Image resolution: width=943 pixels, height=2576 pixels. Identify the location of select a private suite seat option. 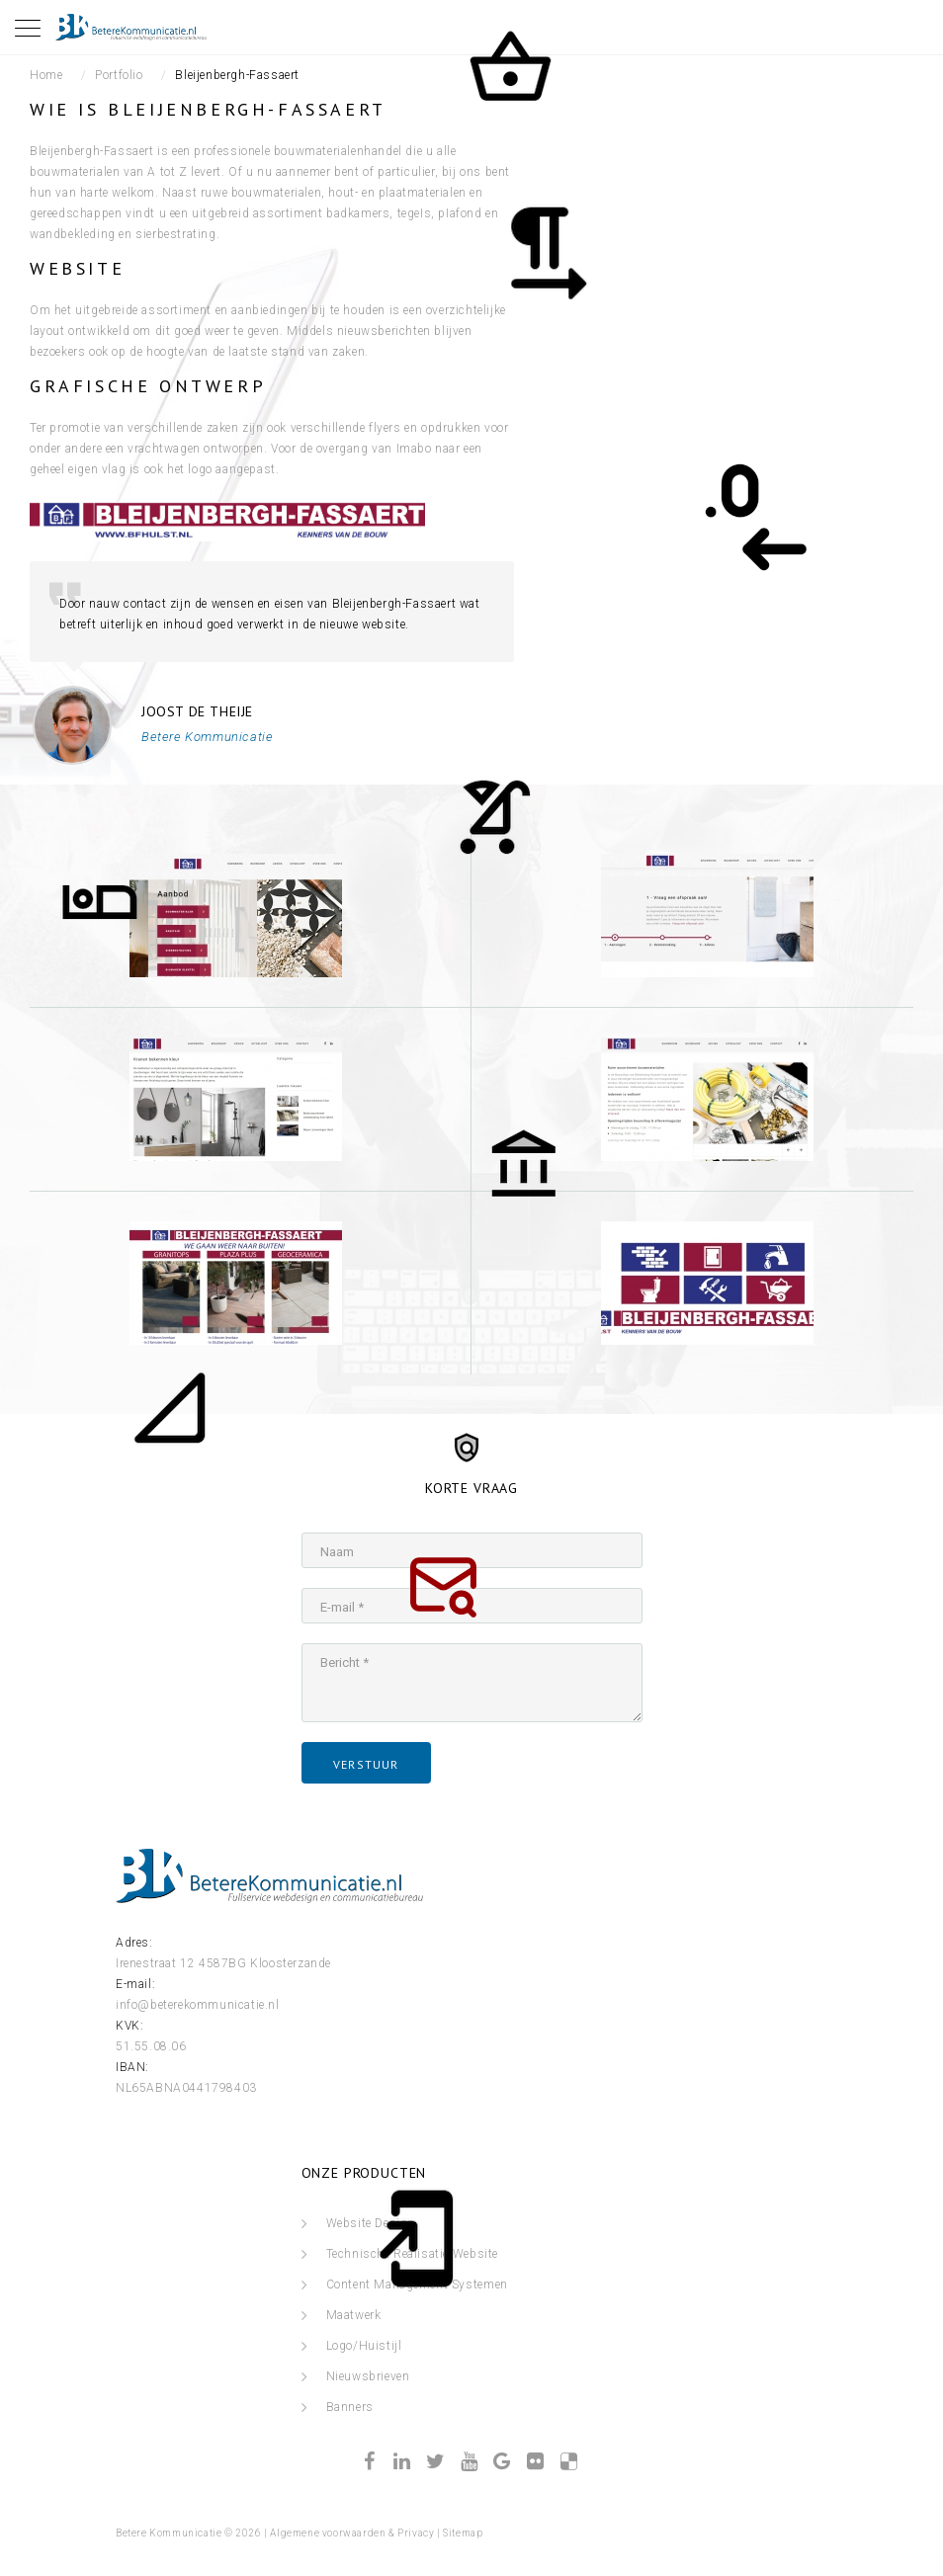
(100, 902).